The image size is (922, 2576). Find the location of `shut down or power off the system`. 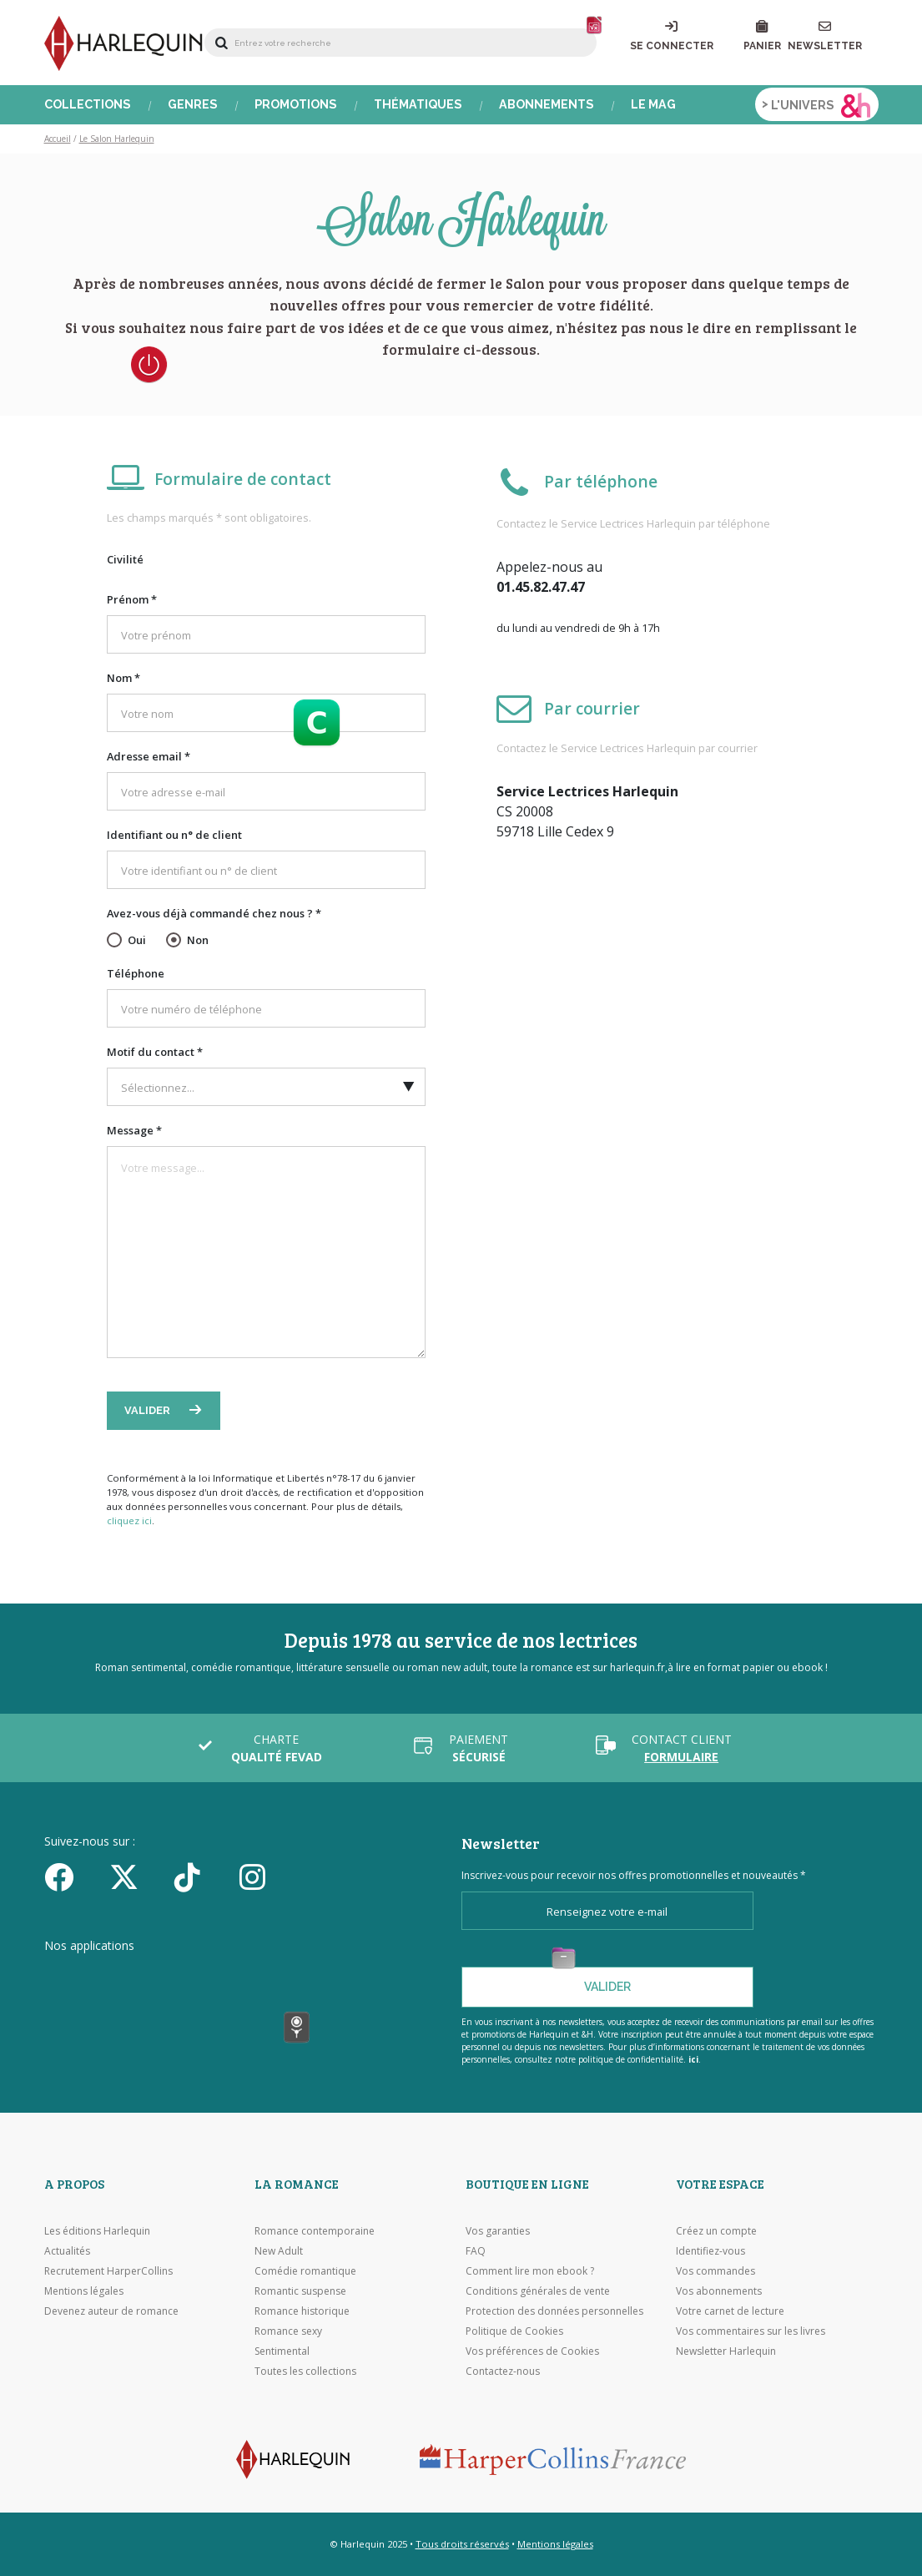

shut down or power off the system is located at coordinates (149, 365).